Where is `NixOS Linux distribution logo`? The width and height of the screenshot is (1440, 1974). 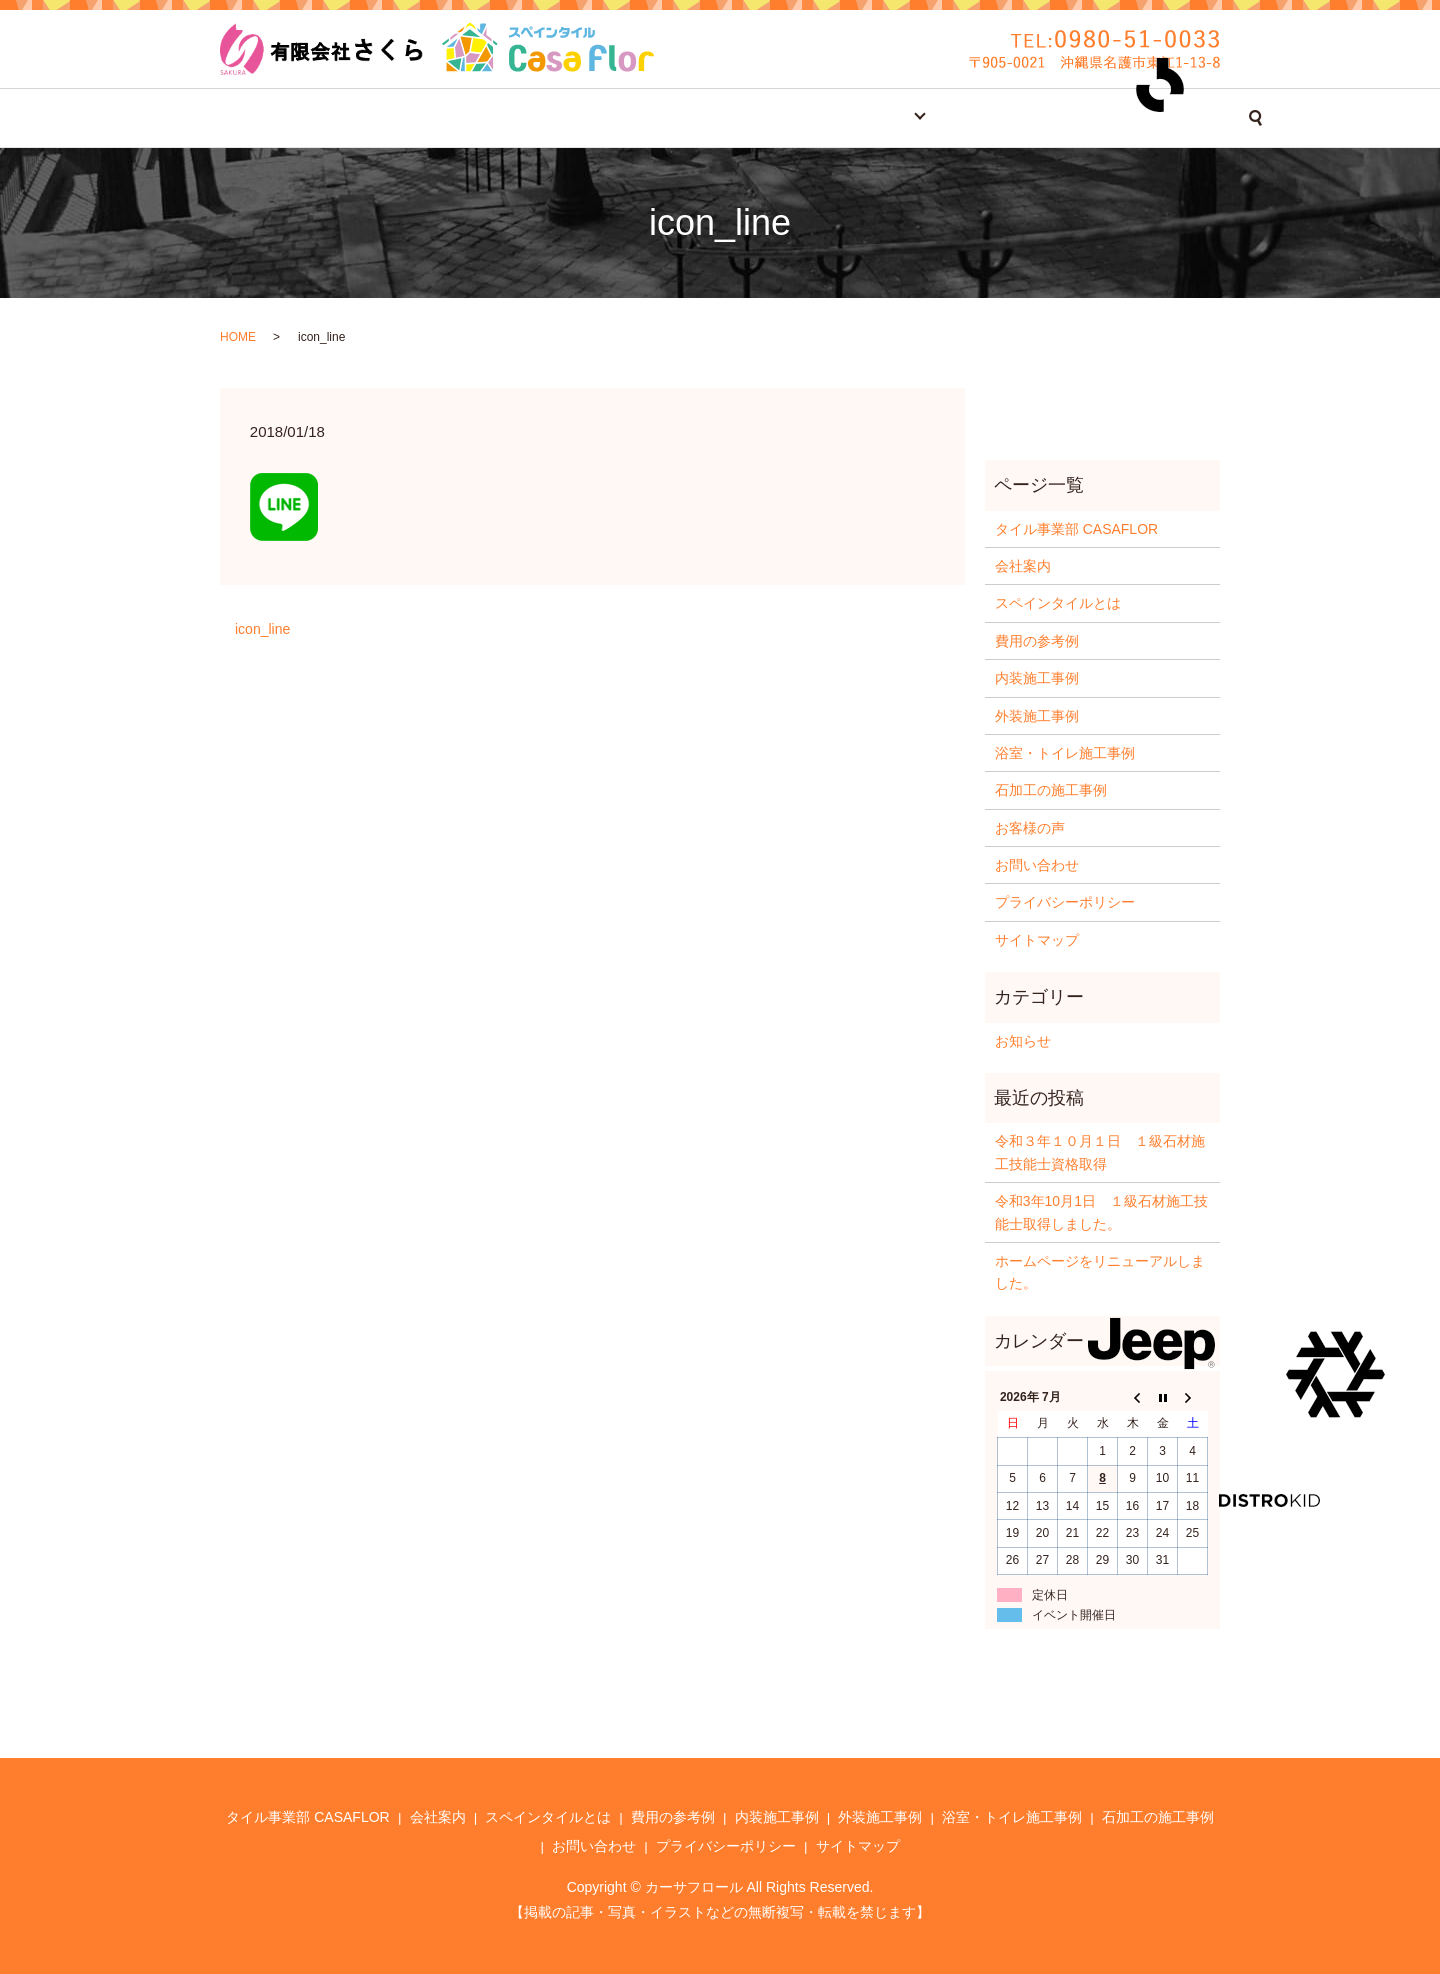
NixOS Linux distribution logo is located at coordinates (1335, 1374).